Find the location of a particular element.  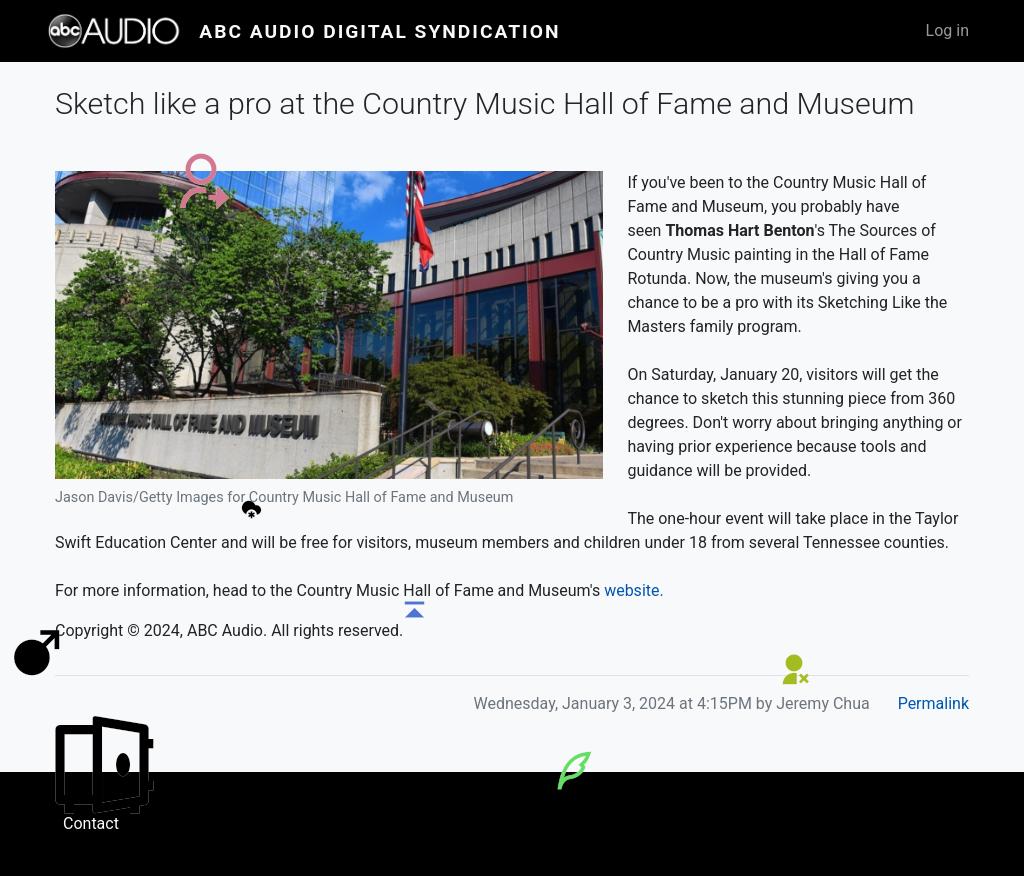

compose or write a new document is located at coordinates (574, 770).